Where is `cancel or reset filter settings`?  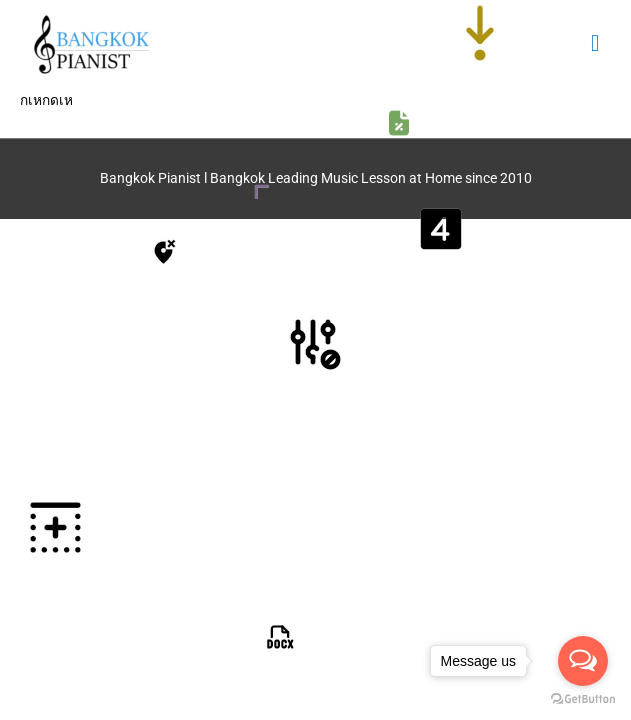
cancel or reset filter settings is located at coordinates (313, 342).